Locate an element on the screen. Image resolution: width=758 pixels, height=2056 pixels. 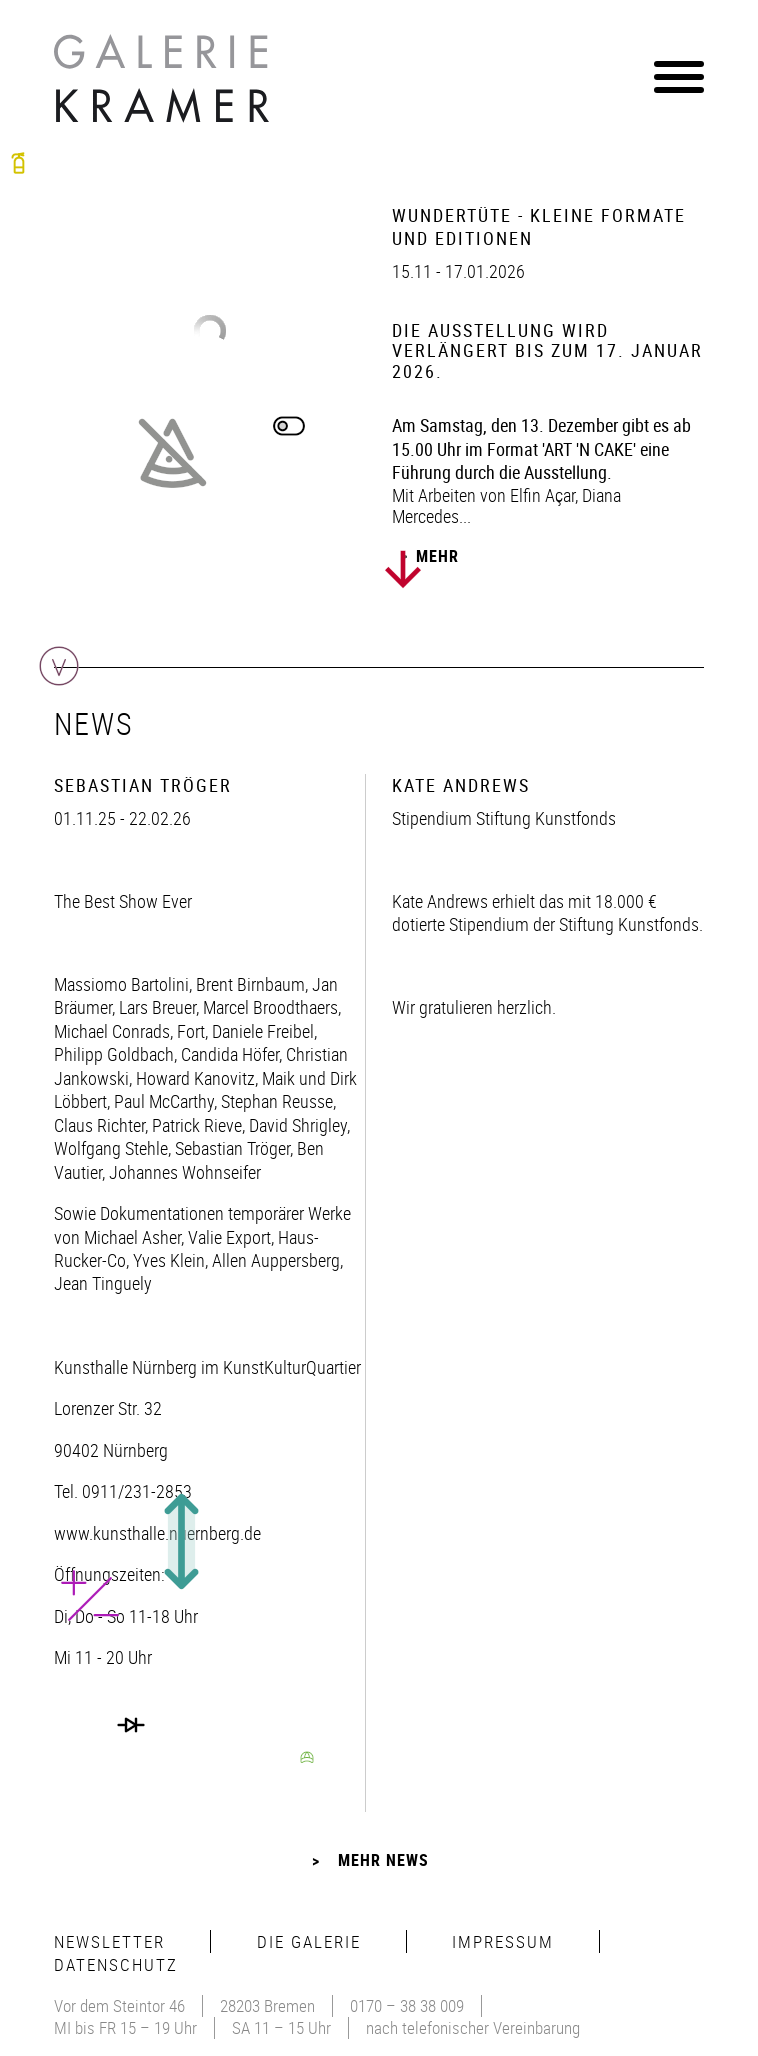
browse hats or headwear category is located at coordinates (307, 1758).